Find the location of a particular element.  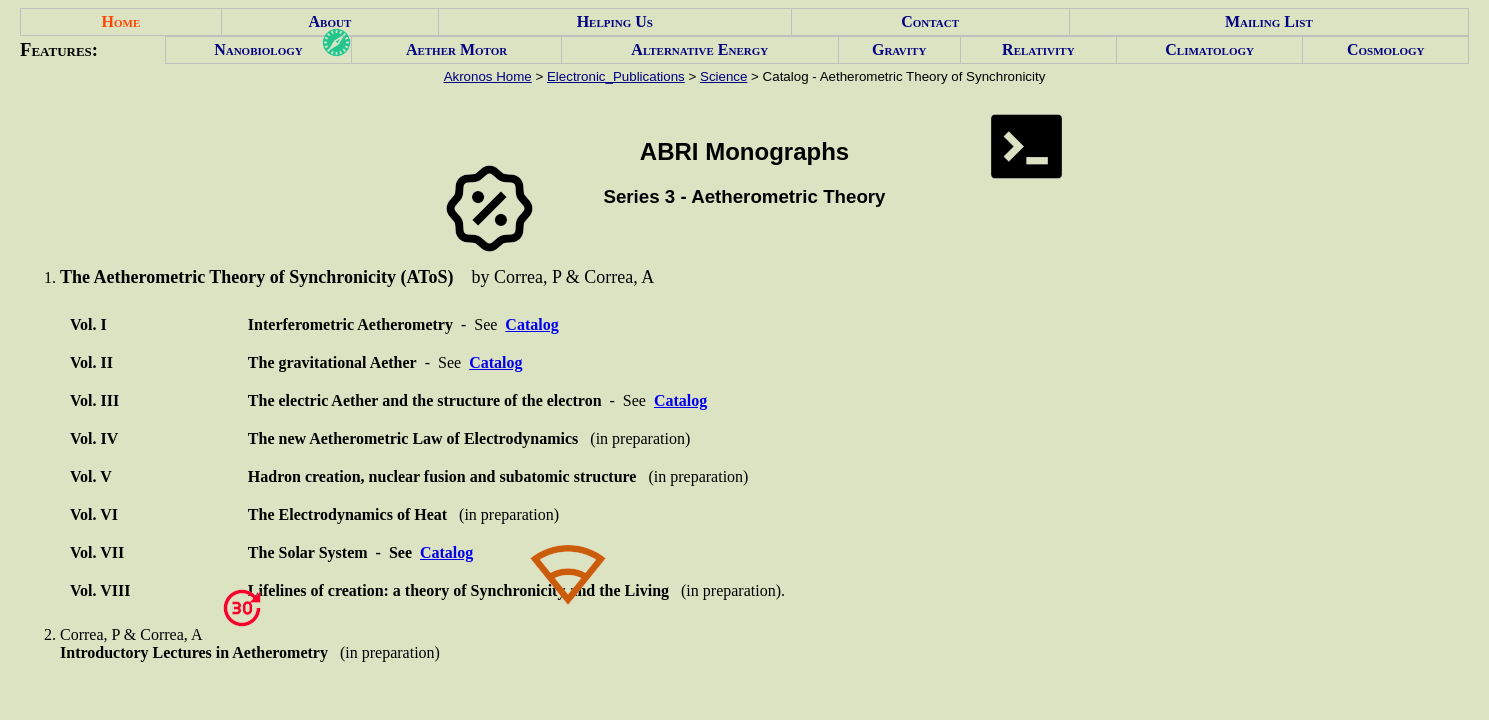

open terminal or command line interface is located at coordinates (1026, 146).